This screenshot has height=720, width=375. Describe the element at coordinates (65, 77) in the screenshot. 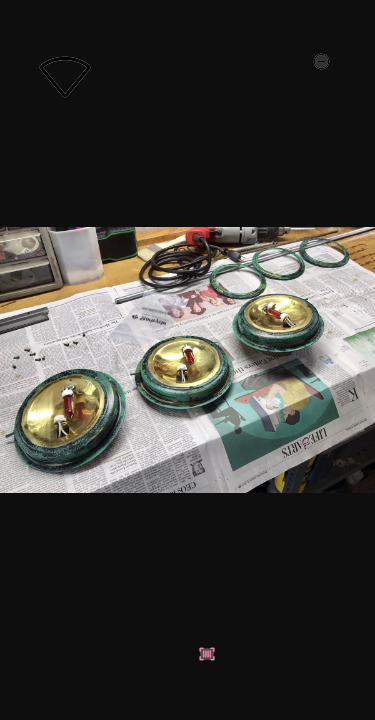

I see `no wifi signal available` at that location.